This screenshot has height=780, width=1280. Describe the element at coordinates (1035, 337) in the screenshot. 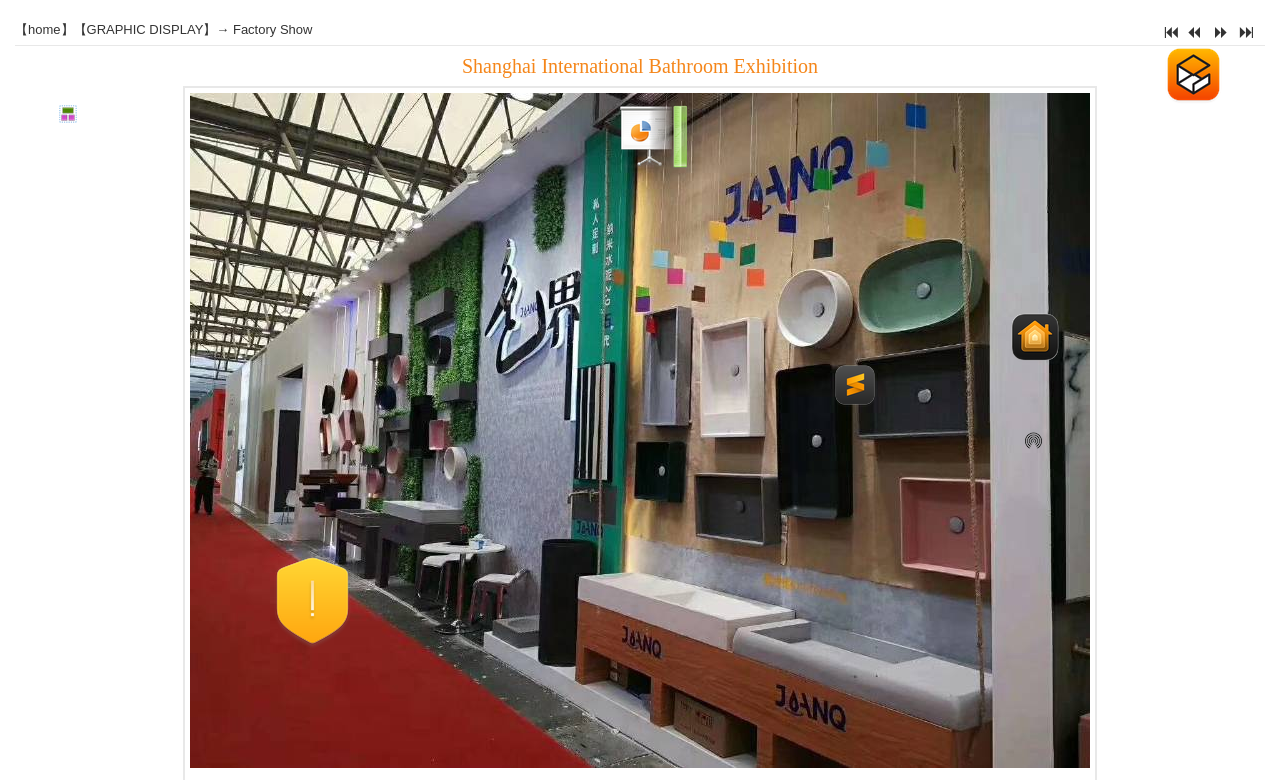

I see `open the home app` at that location.